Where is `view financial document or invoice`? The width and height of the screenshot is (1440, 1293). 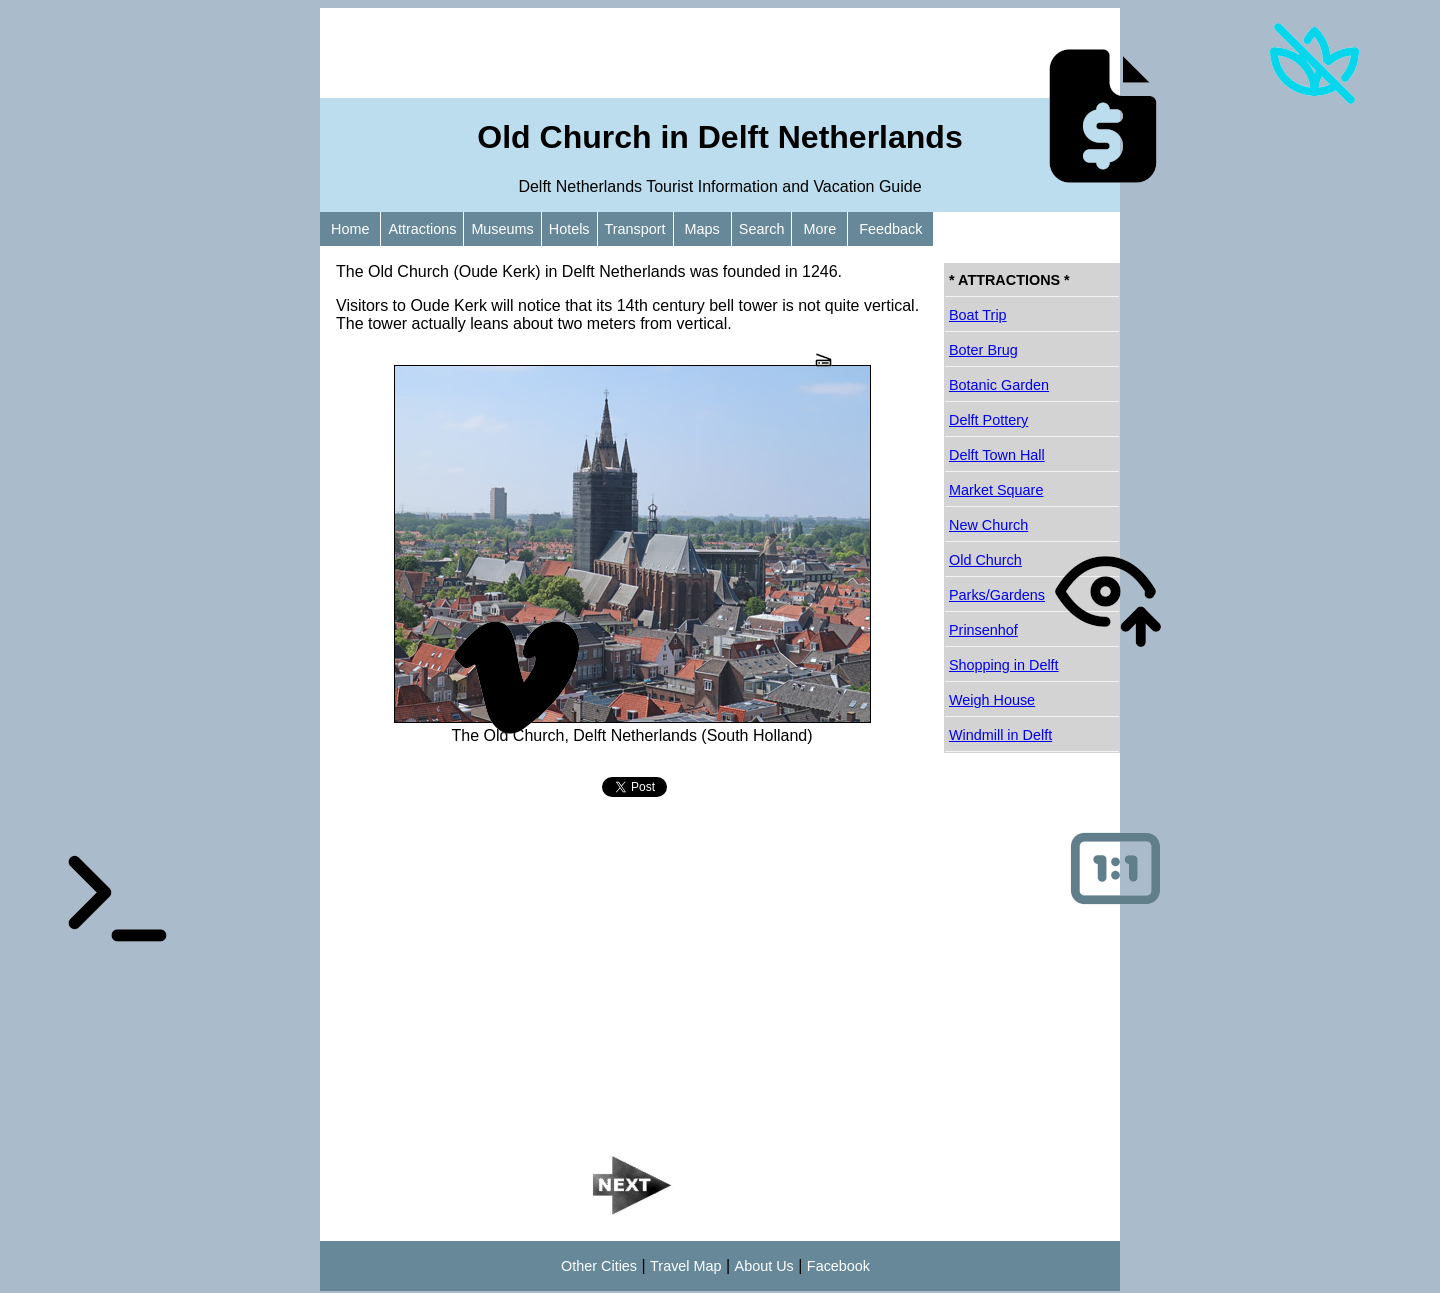
view financial document or invoice is located at coordinates (1103, 116).